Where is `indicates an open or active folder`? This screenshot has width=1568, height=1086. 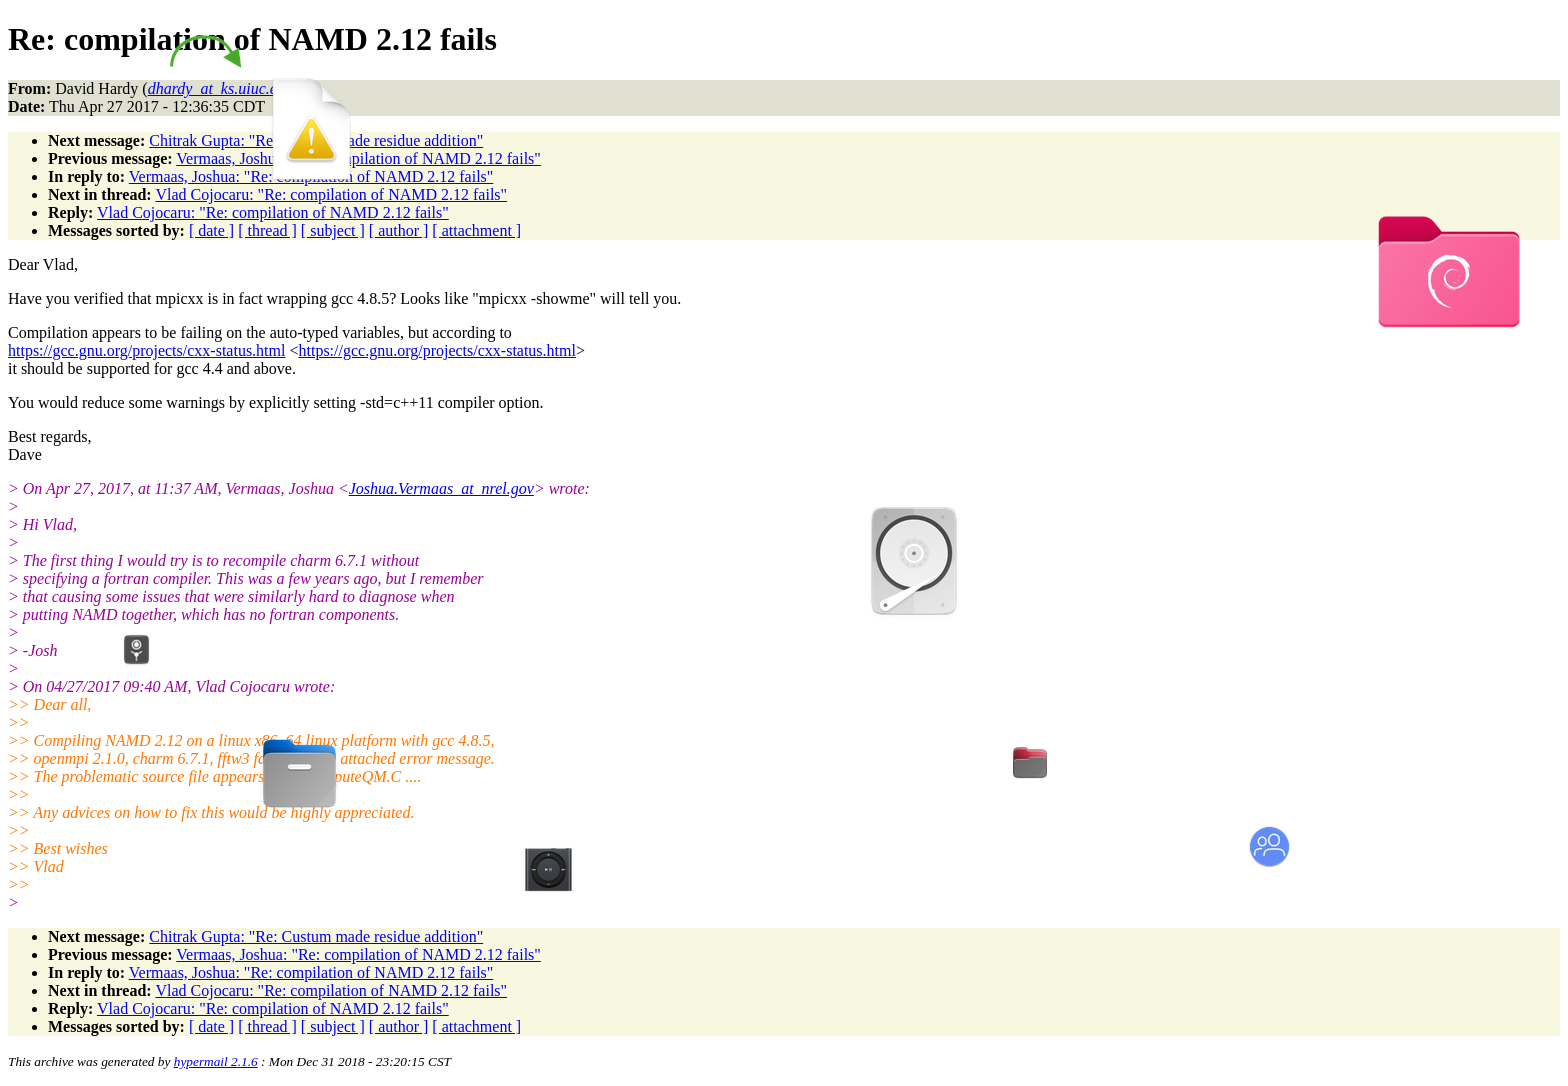
indicates an open or active folder is located at coordinates (1030, 762).